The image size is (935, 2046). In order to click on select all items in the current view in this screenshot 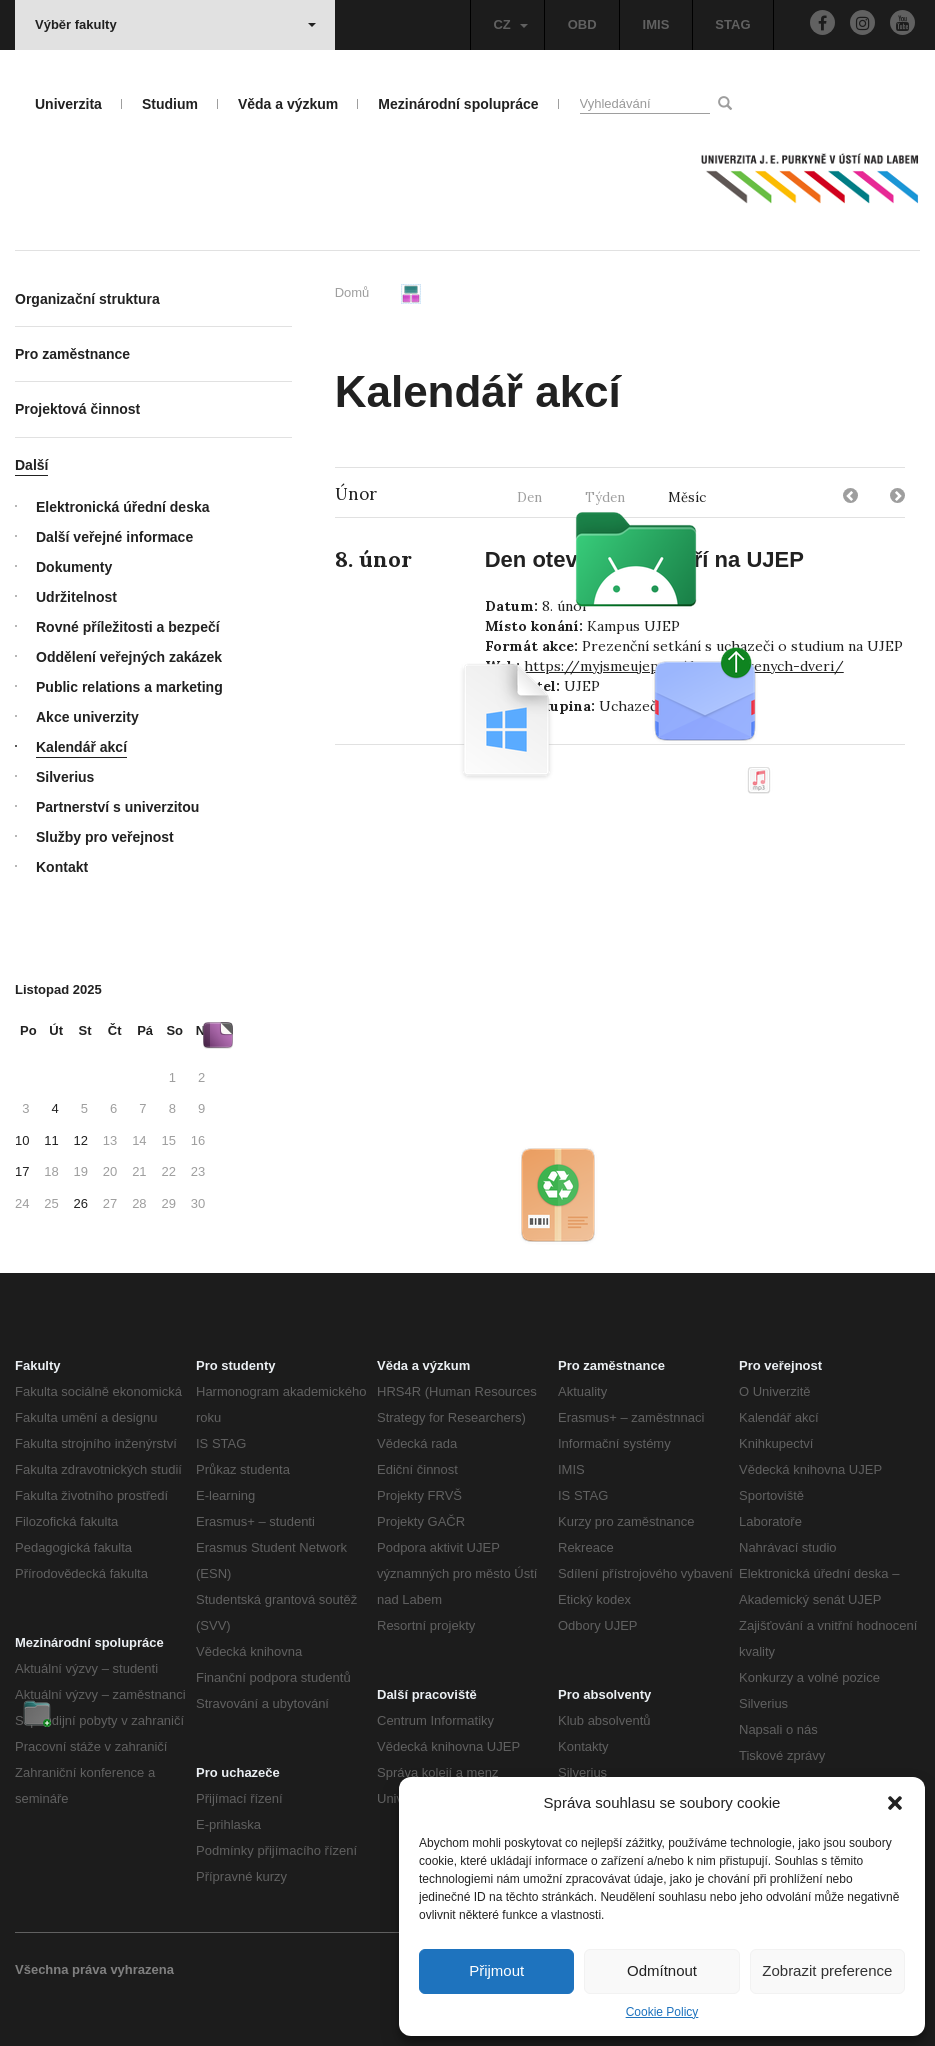, I will do `click(411, 294)`.